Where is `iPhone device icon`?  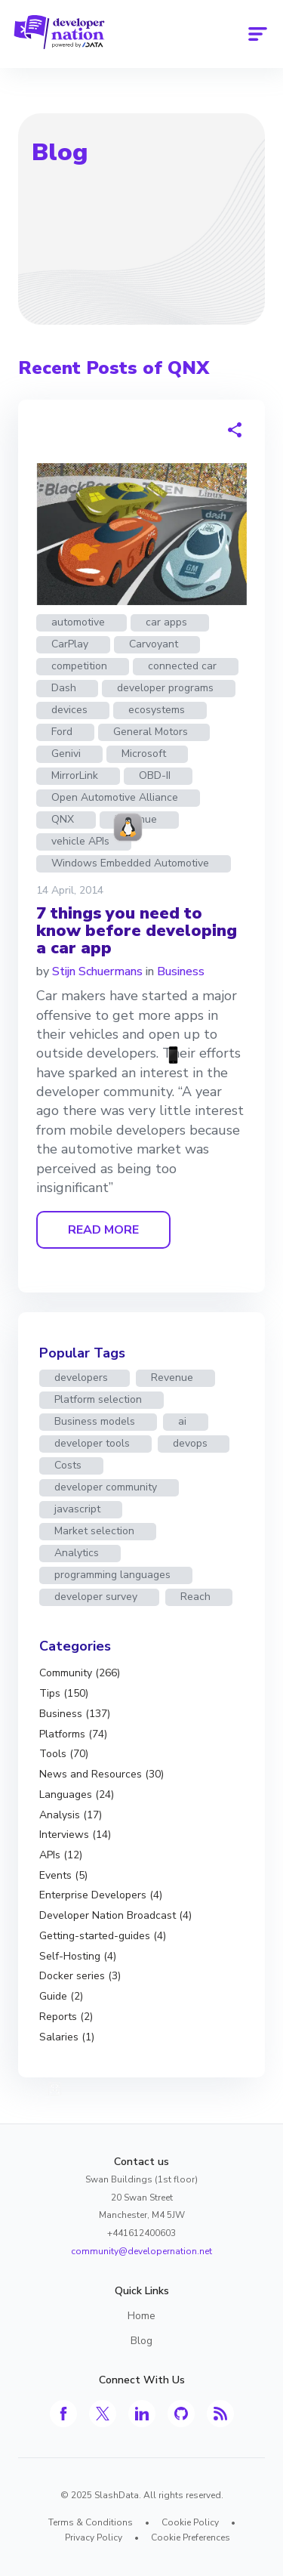 iPhone device icon is located at coordinates (173, 1055).